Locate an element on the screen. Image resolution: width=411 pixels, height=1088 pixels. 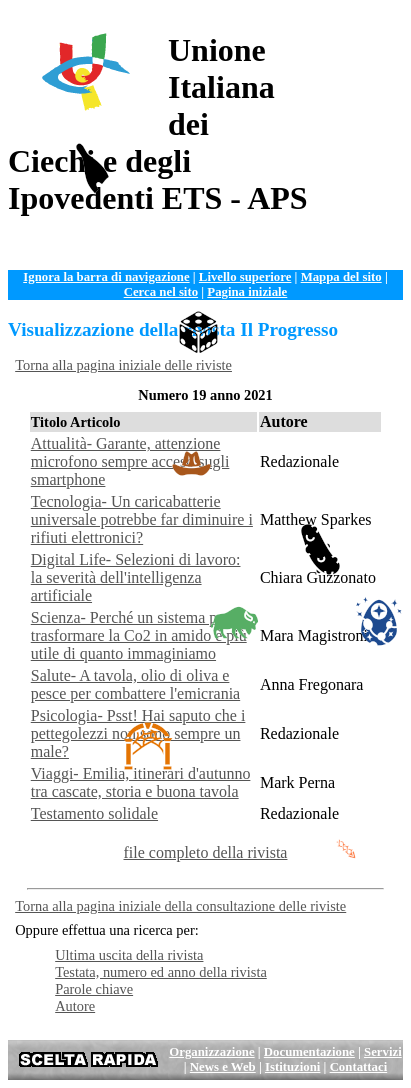
enter a dungeon or underground area is located at coordinates (148, 746).